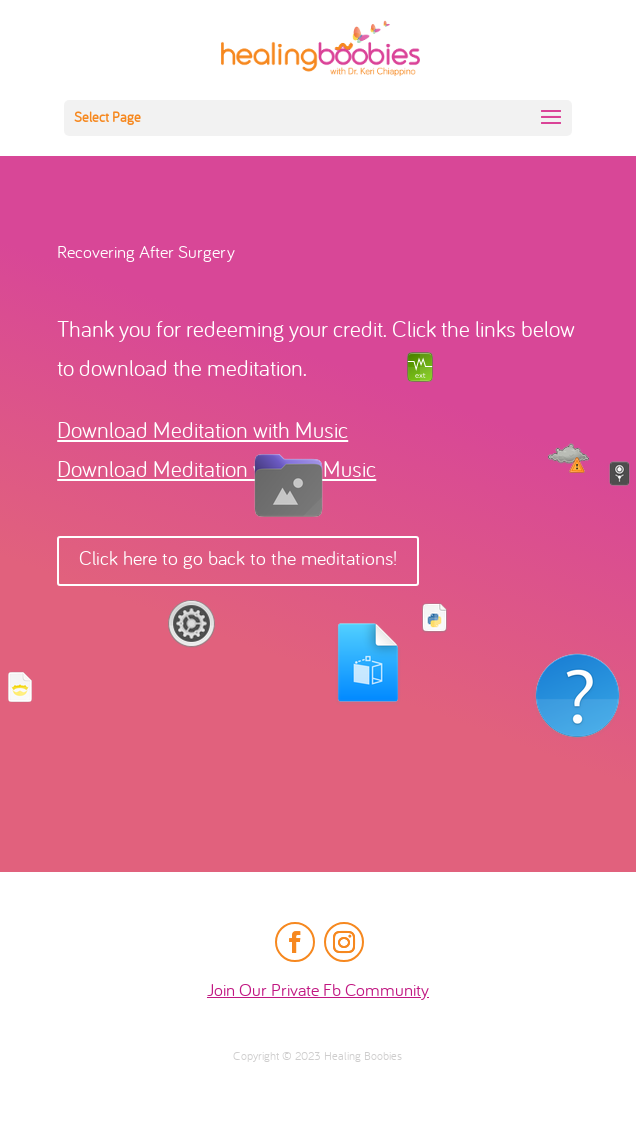 The height and width of the screenshot is (1127, 636). I want to click on indicates severe weather warning in your area, so click(568, 456).